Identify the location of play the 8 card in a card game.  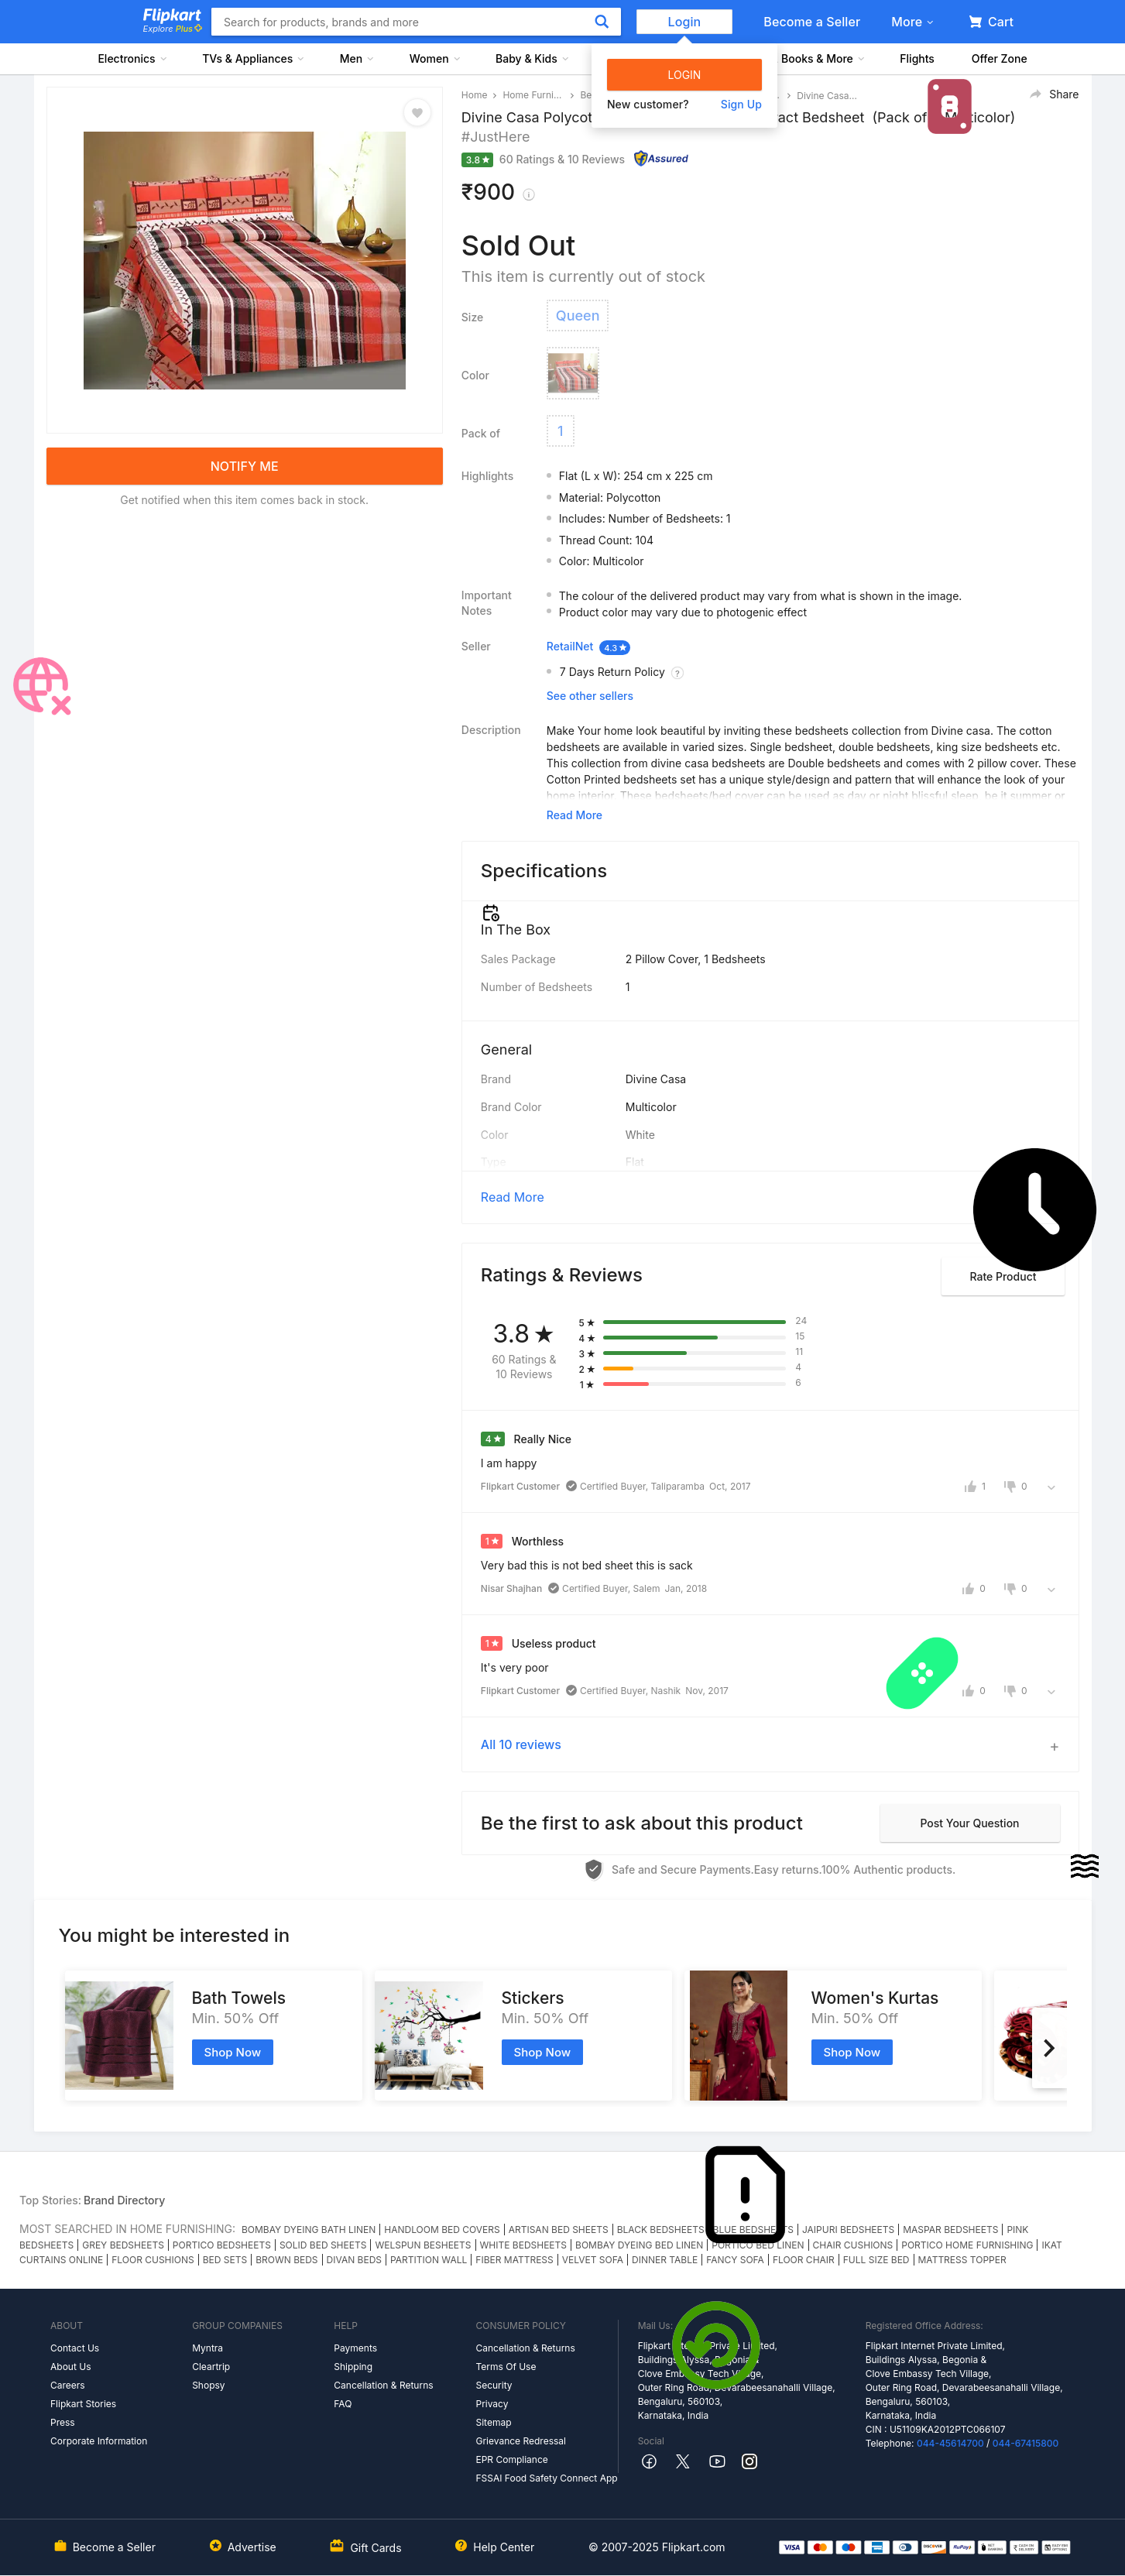
(949, 106).